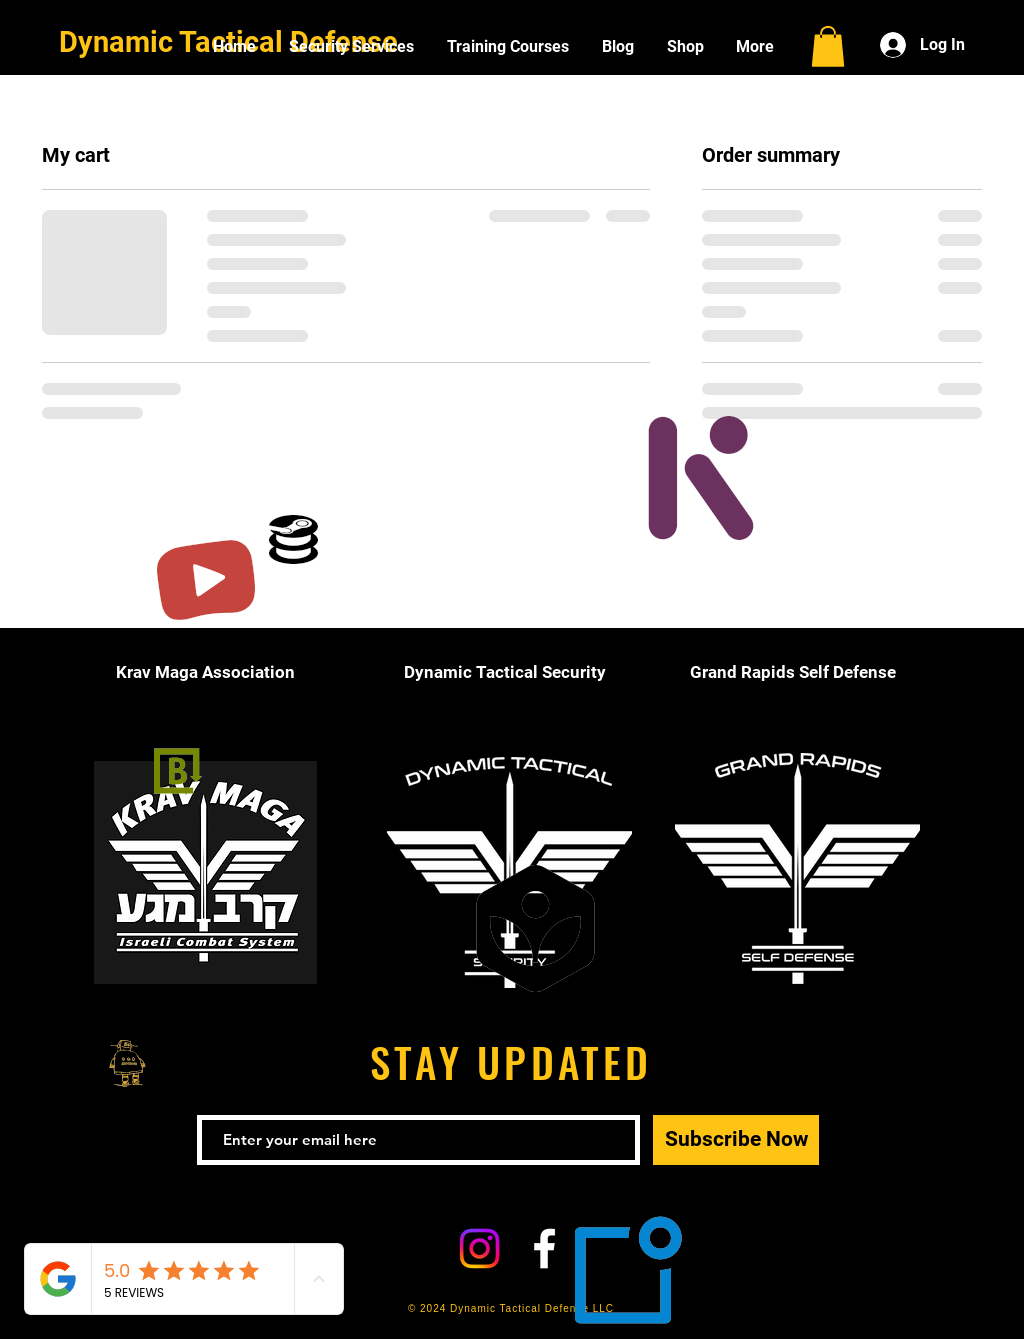 The image size is (1024, 1339). What do you see at coordinates (178, 771) in the screenshot?
I see `open brandfolder digital asset management` at bounding box center [178, 771].